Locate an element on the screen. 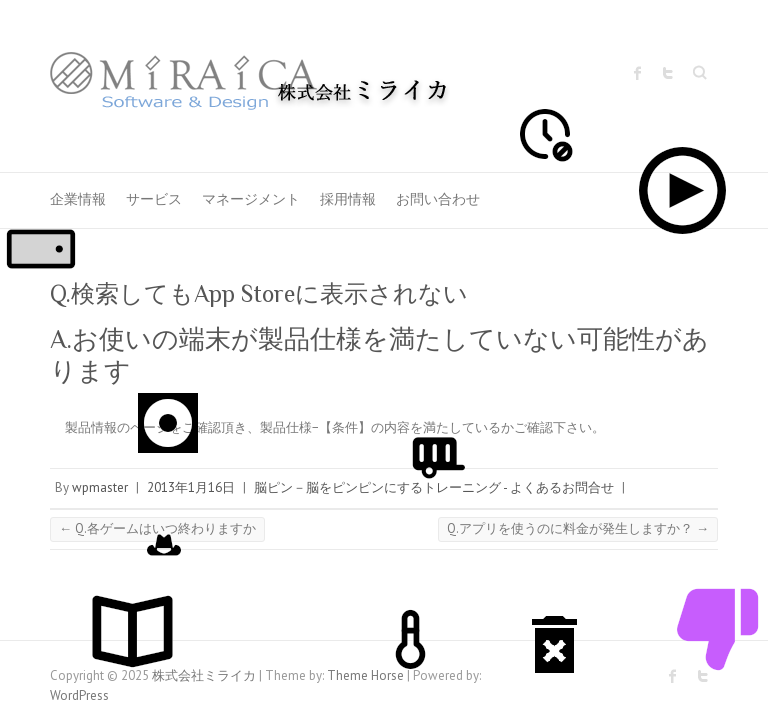  cancel a scheduled event or timer is located at coordinates (545, 134).